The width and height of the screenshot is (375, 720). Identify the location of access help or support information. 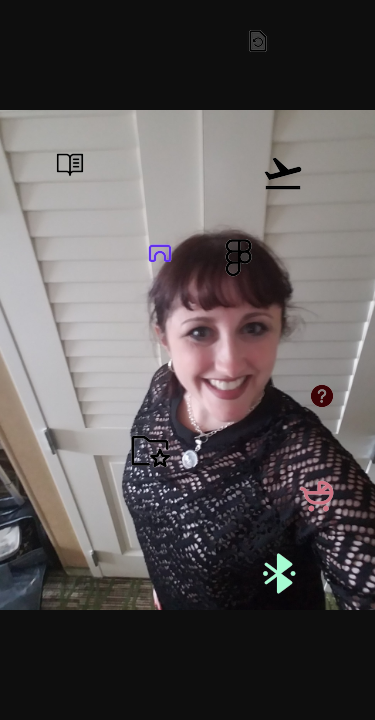
(322, 396).